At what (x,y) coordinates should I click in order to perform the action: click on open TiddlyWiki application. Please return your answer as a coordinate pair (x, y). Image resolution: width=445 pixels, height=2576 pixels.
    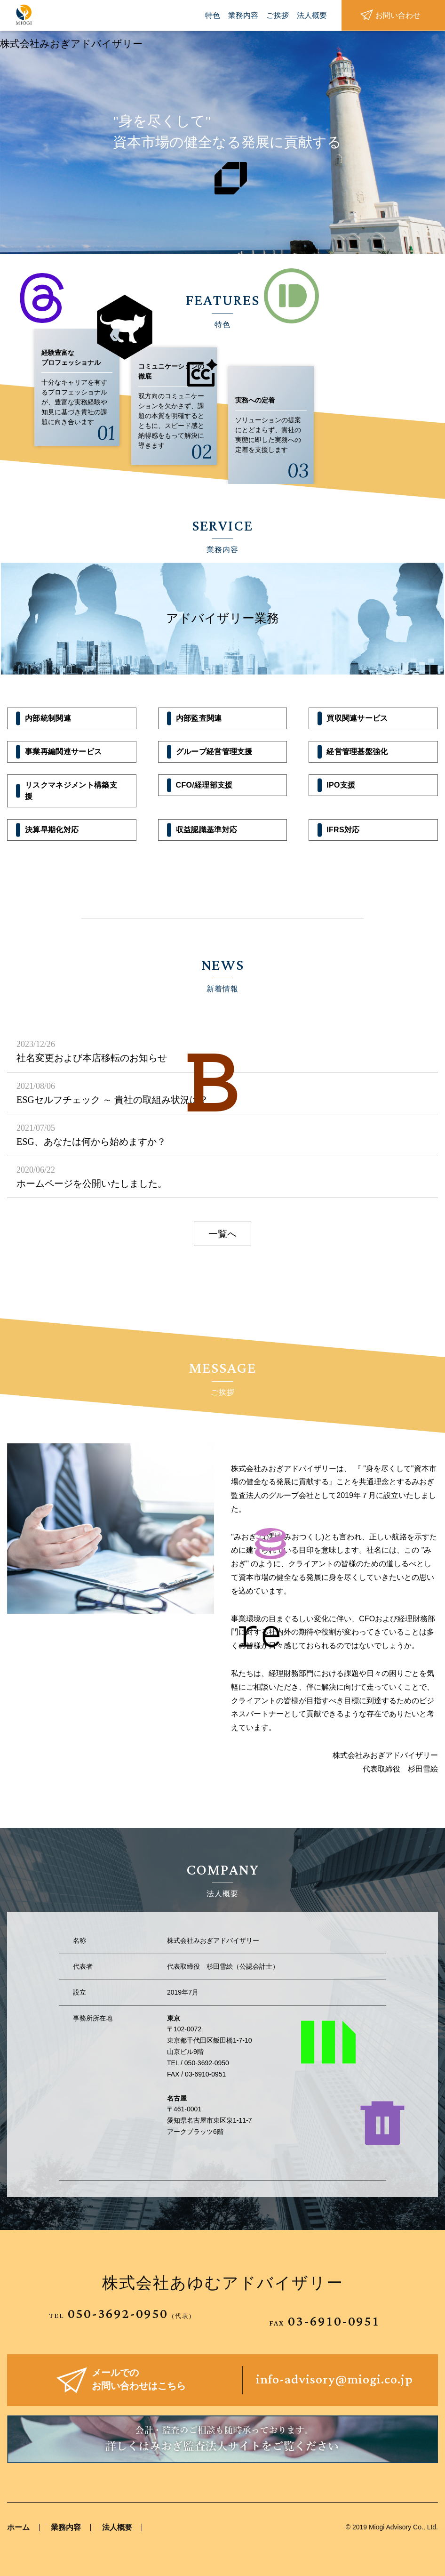
    Looking at the image, I should click on (125, 327).